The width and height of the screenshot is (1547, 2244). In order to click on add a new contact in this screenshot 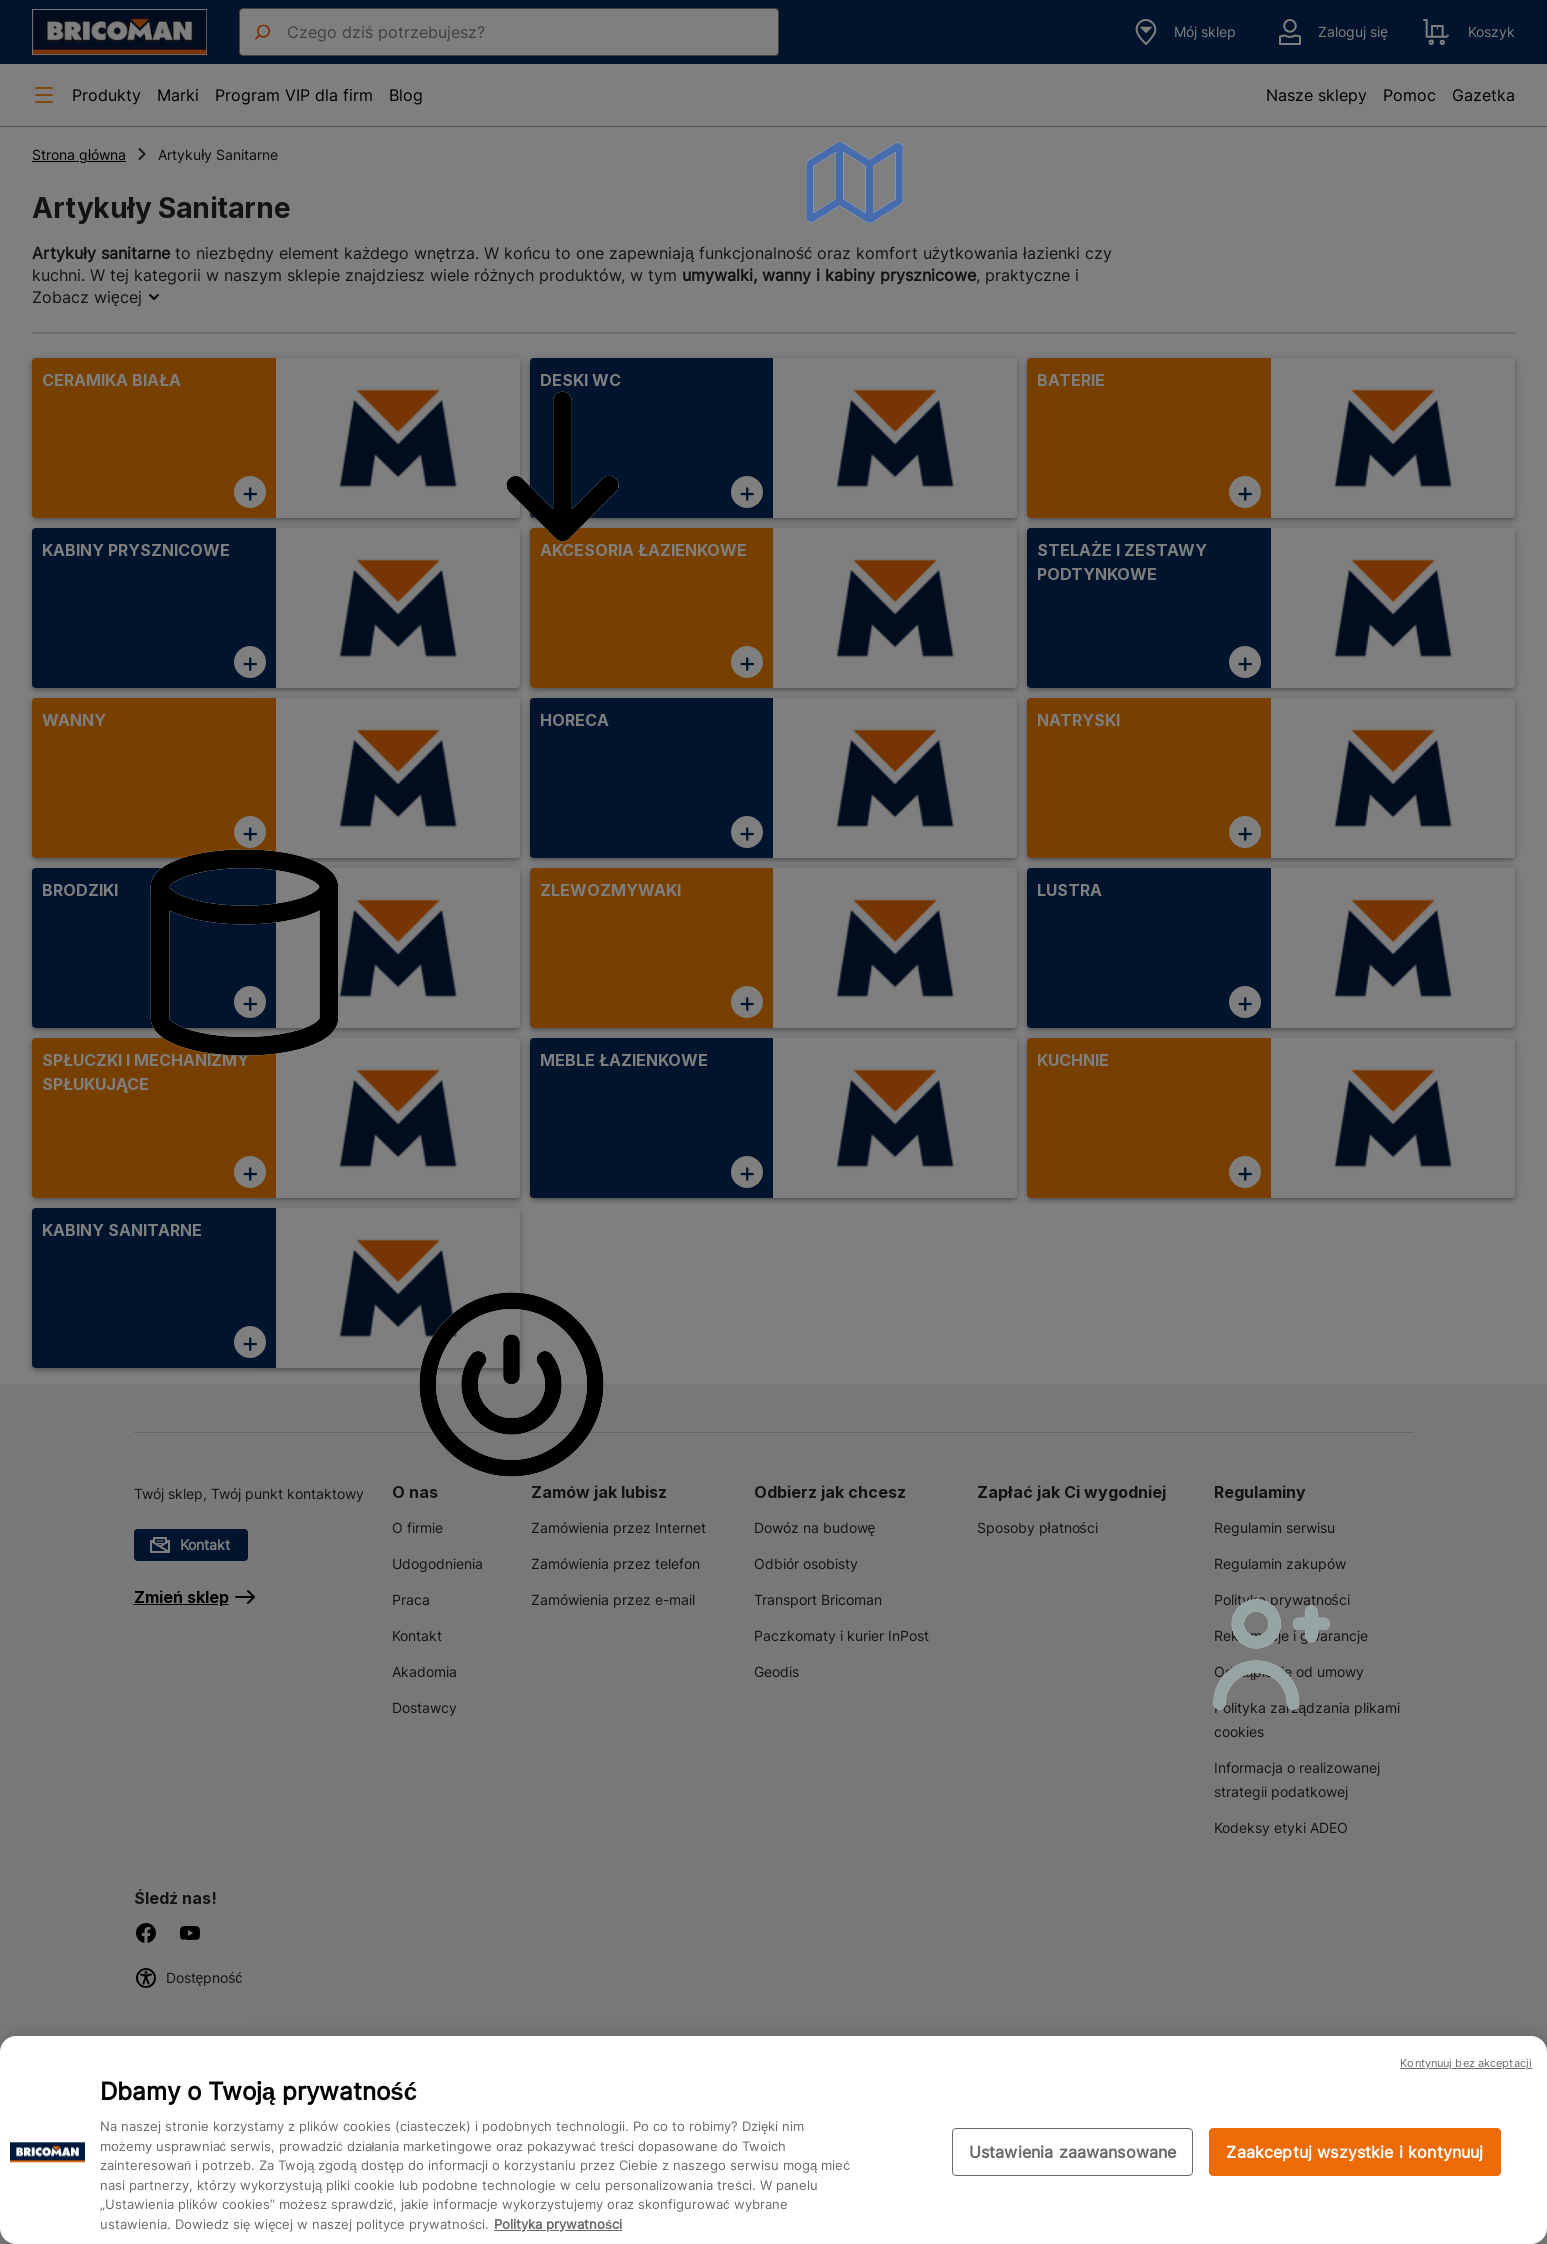, I will do `click(1268, 1654)`.